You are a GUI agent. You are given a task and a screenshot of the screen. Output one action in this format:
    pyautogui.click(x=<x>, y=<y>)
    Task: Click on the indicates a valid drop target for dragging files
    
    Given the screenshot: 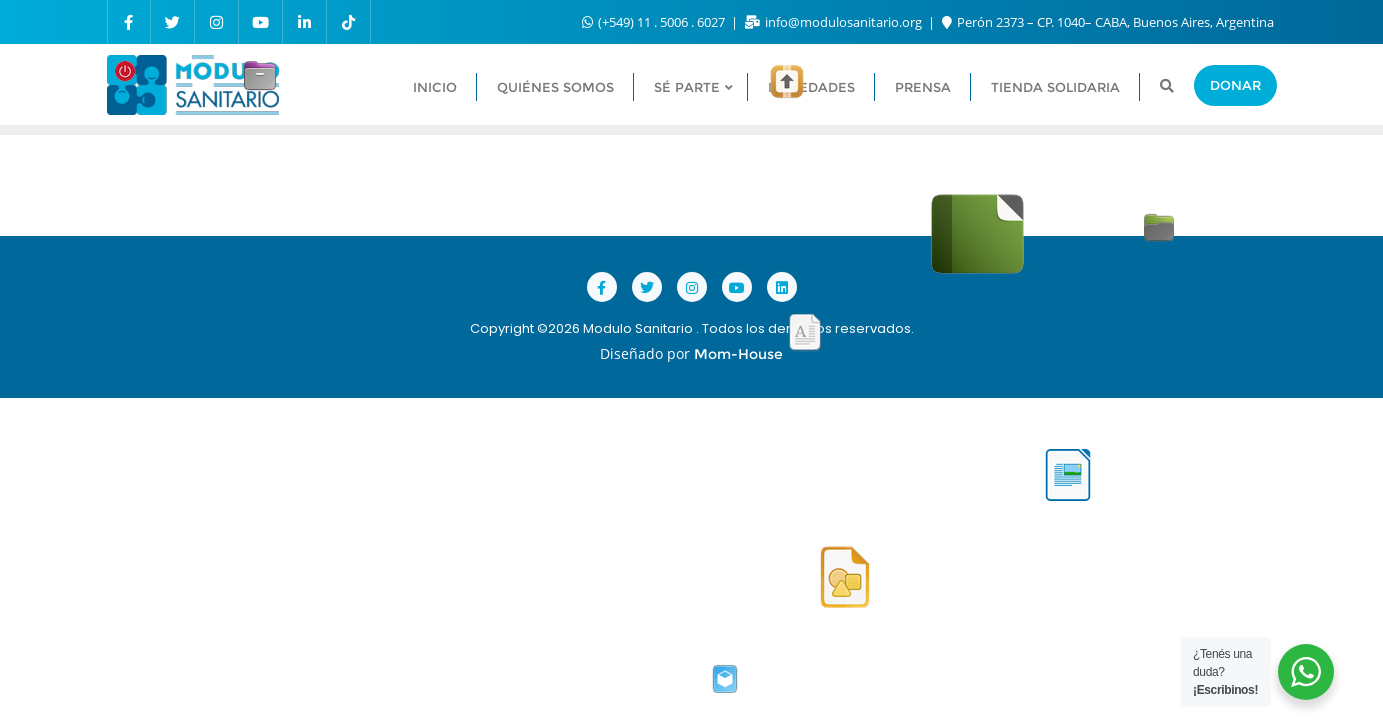 What is the action you would take?
    pyautogui.click(x=1159, y=227)
    